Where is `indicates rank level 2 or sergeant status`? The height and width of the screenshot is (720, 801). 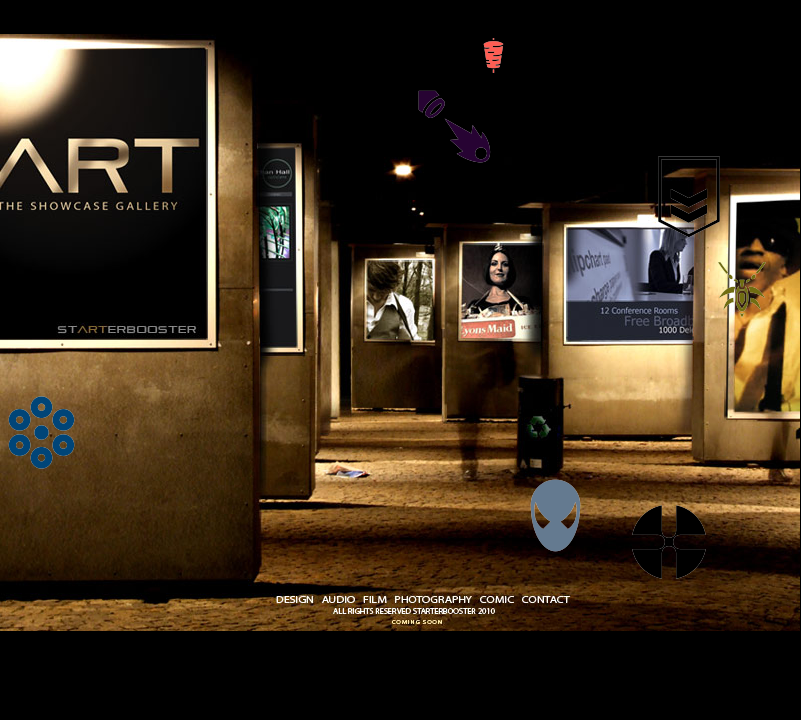
indicates rank level 2 or sergeant status is located at coordinates (689, 197).